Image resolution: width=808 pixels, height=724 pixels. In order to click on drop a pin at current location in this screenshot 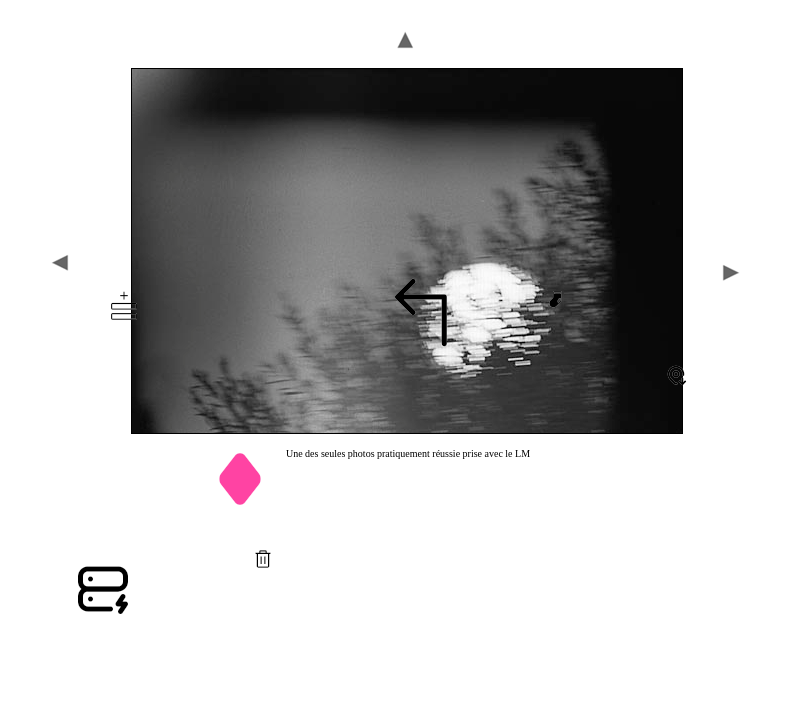, I will do `click(676, 375)`.